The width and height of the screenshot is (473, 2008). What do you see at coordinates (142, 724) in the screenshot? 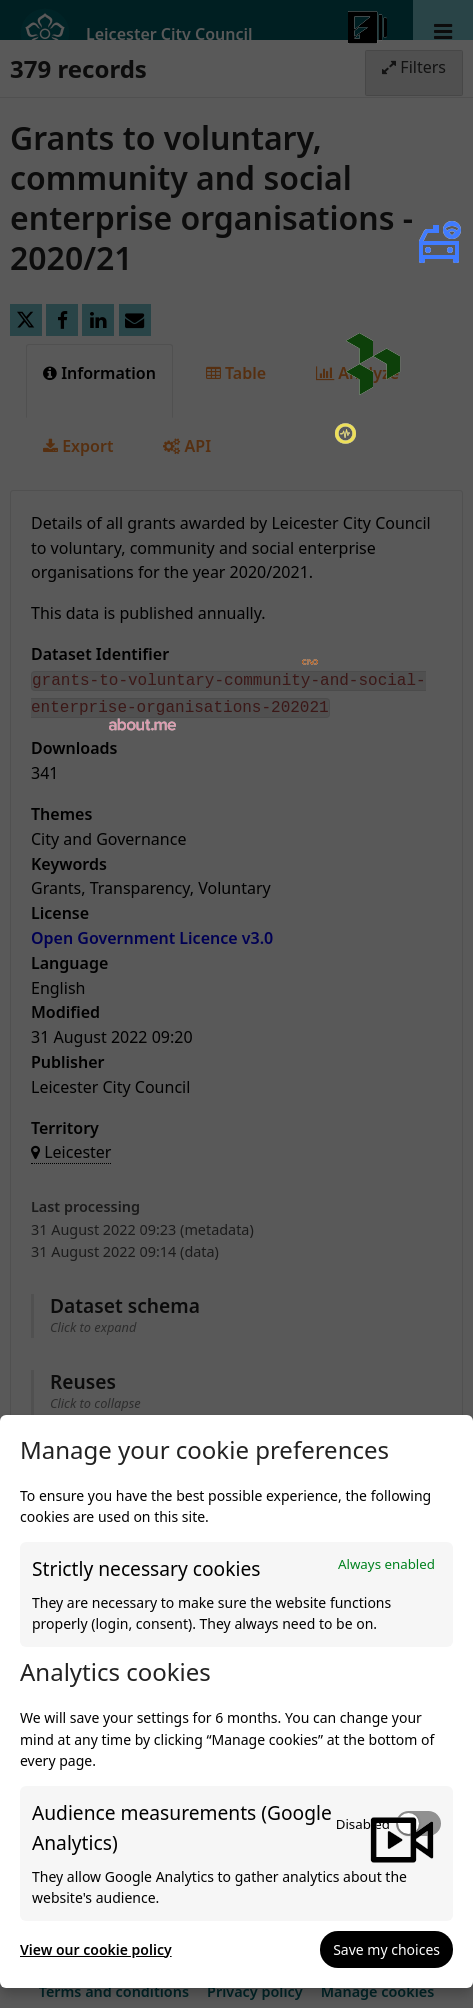
I see `visit your about.me profile` at bounding box center [142, 724].